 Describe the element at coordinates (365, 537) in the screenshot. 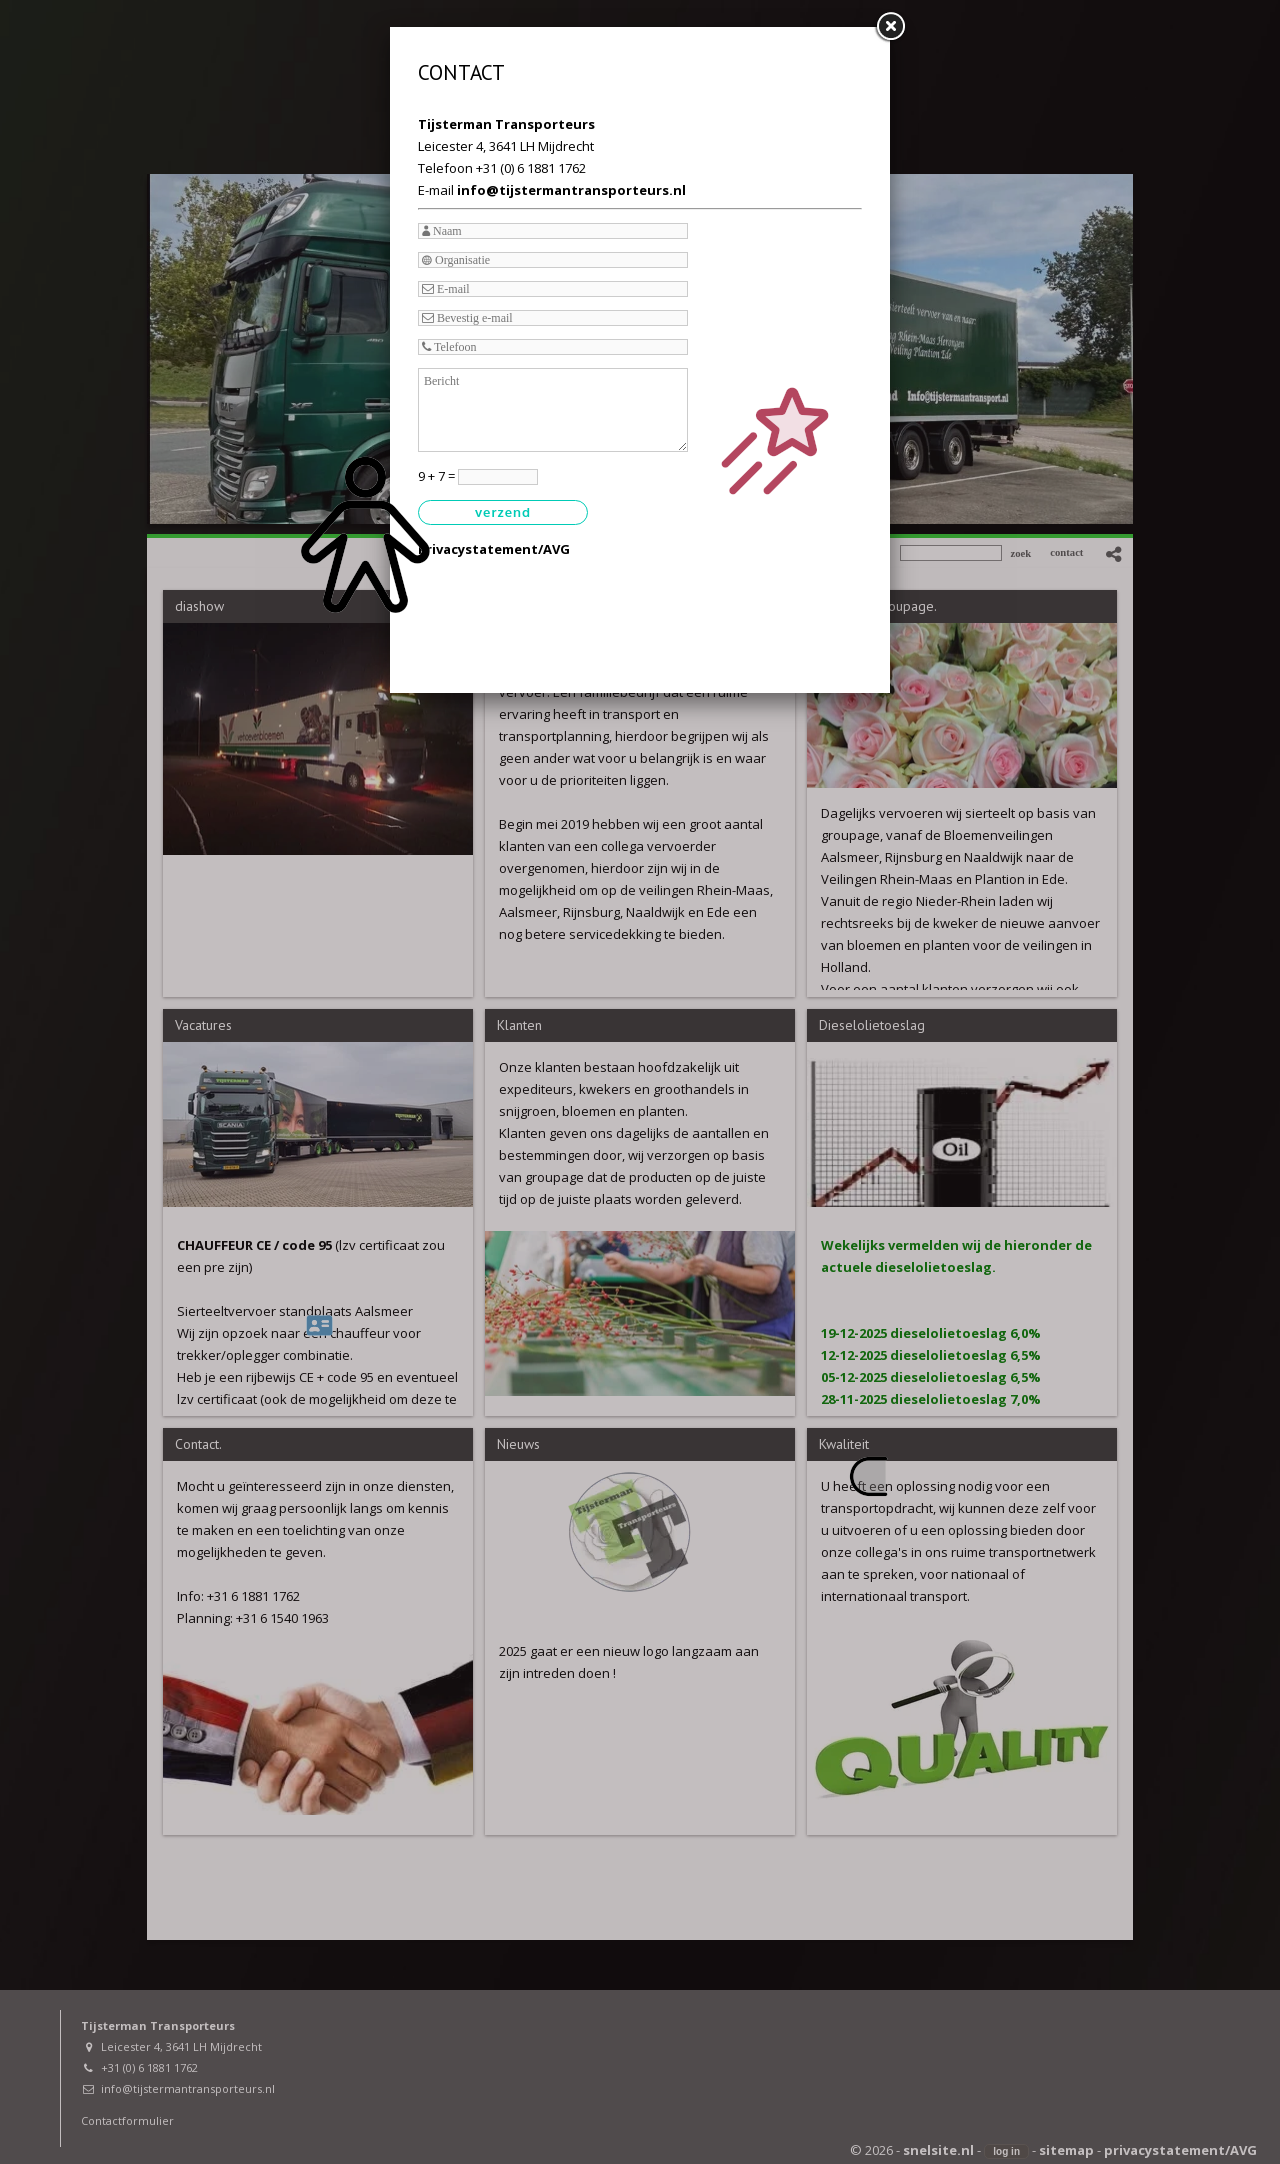

I see `view your profile` at that location.